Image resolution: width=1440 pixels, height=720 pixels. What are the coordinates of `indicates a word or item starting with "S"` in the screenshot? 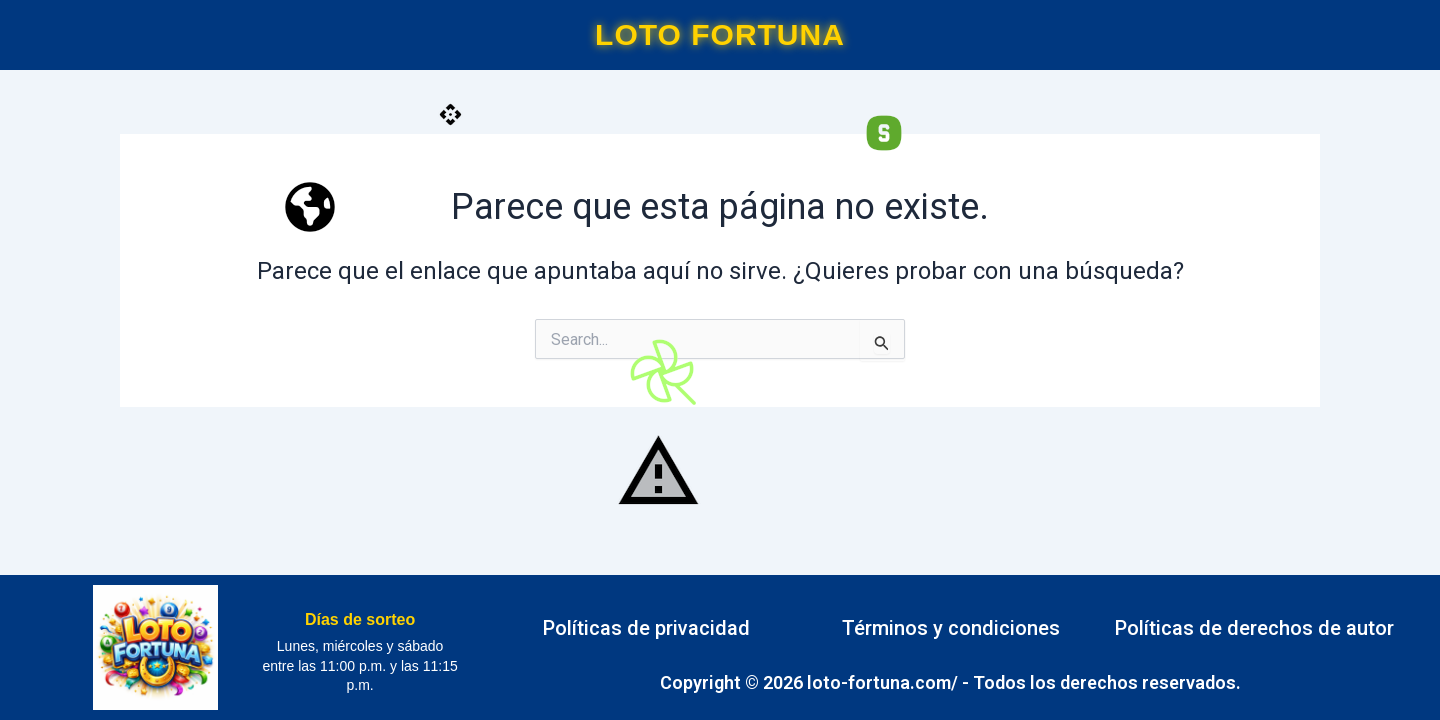 It's located at (884, 133).